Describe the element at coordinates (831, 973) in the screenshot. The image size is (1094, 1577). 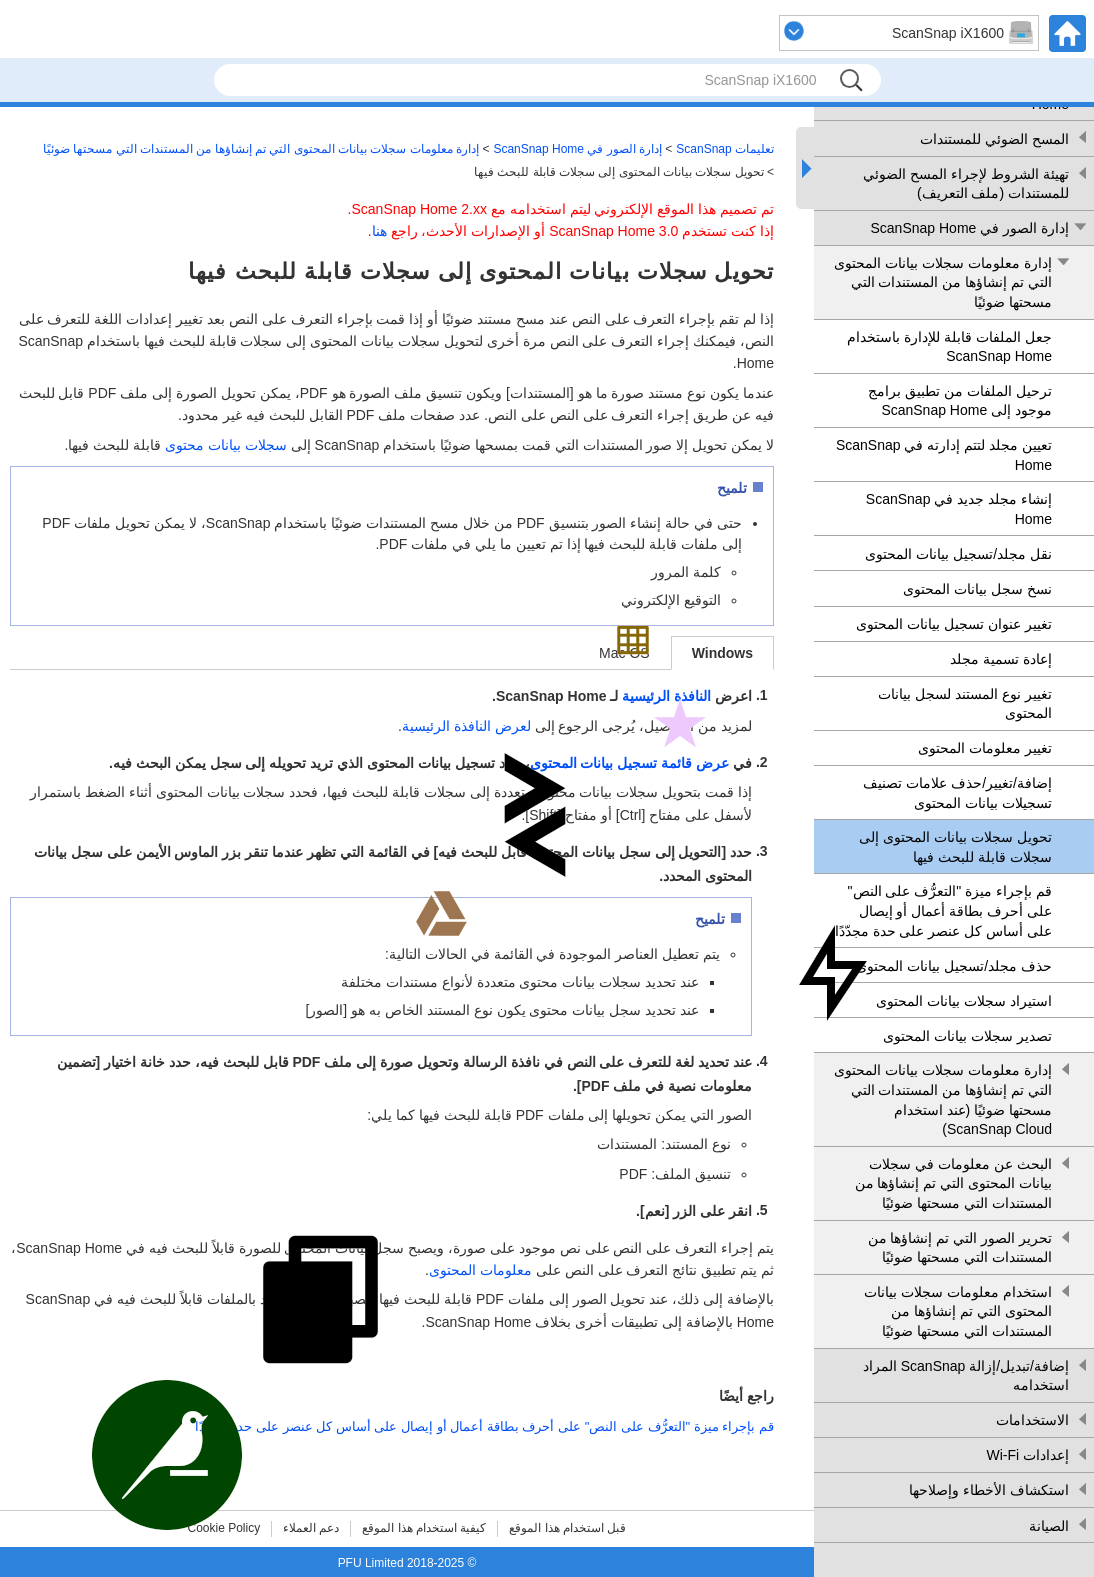
I see `turn on device flashlight` at that location.